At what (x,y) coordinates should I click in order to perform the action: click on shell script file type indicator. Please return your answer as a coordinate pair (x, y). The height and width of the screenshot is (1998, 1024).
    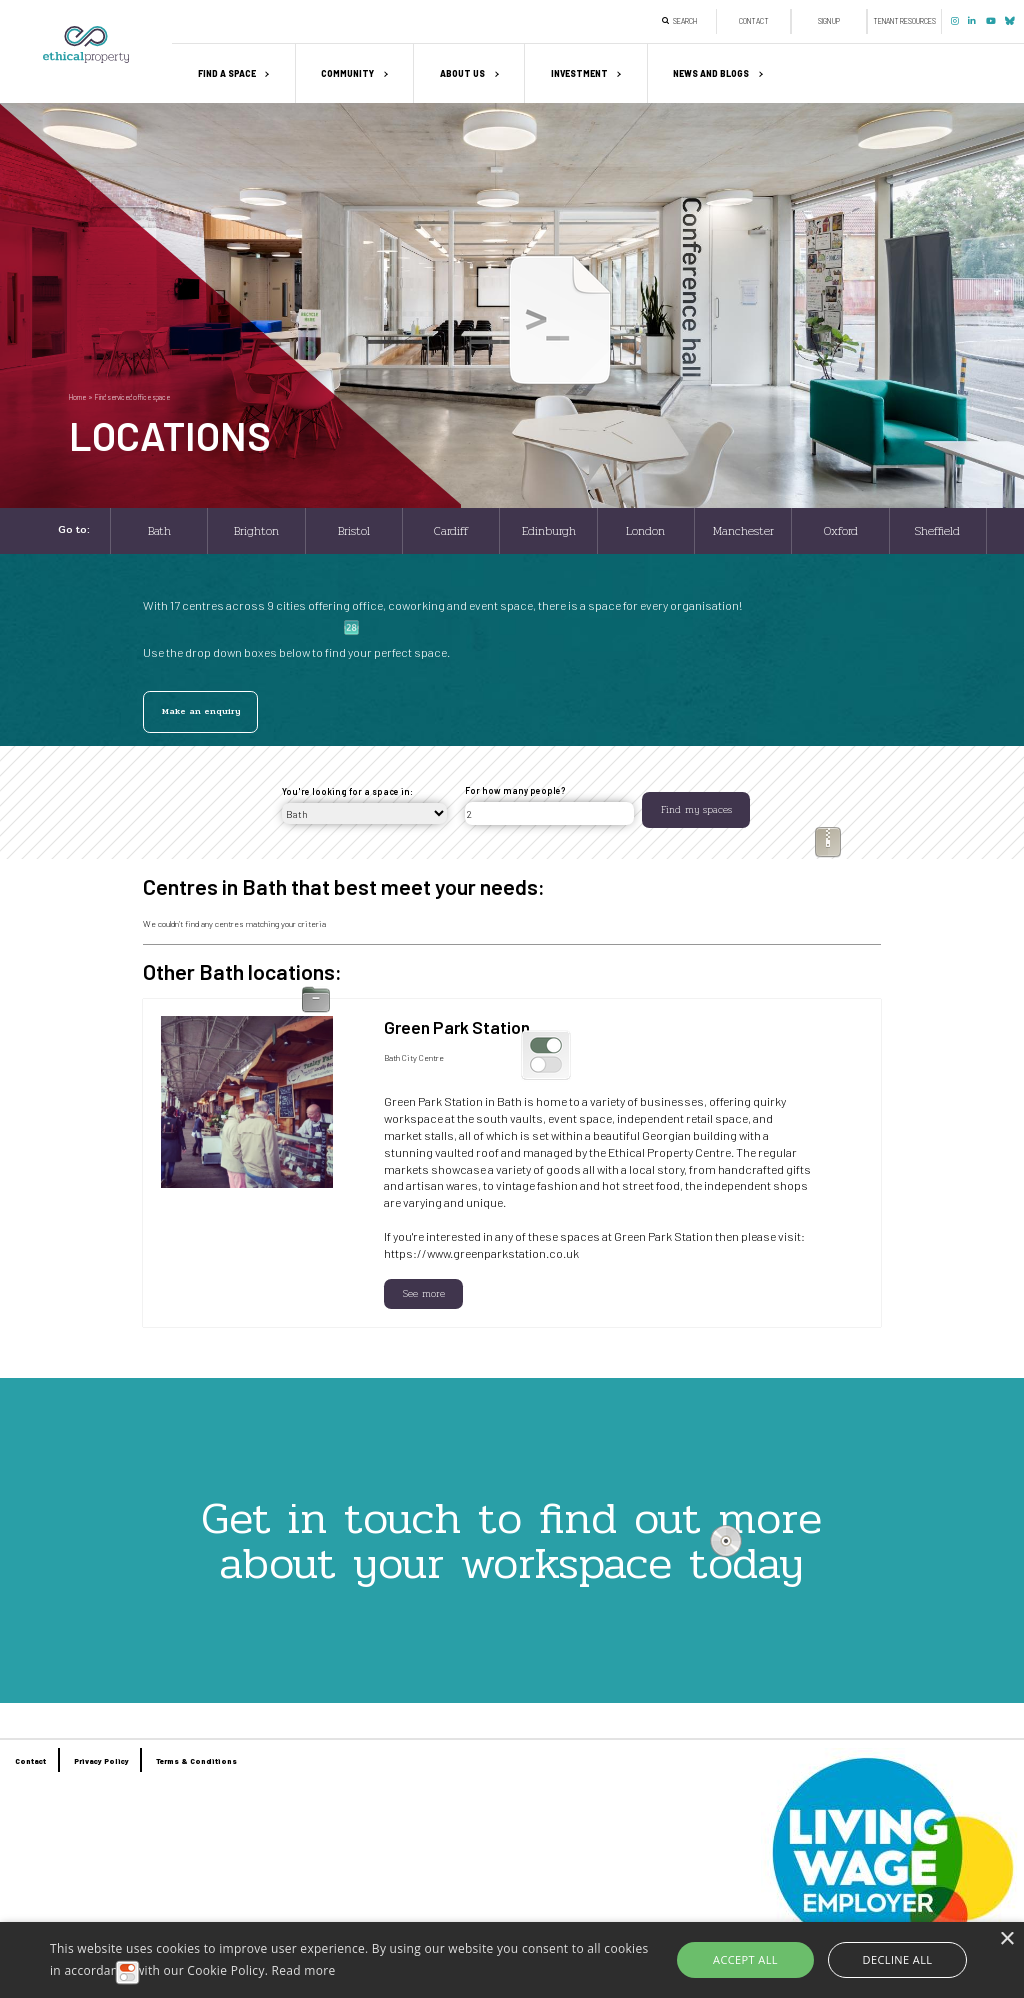
    Looking at the image, I should click on (560, 320).